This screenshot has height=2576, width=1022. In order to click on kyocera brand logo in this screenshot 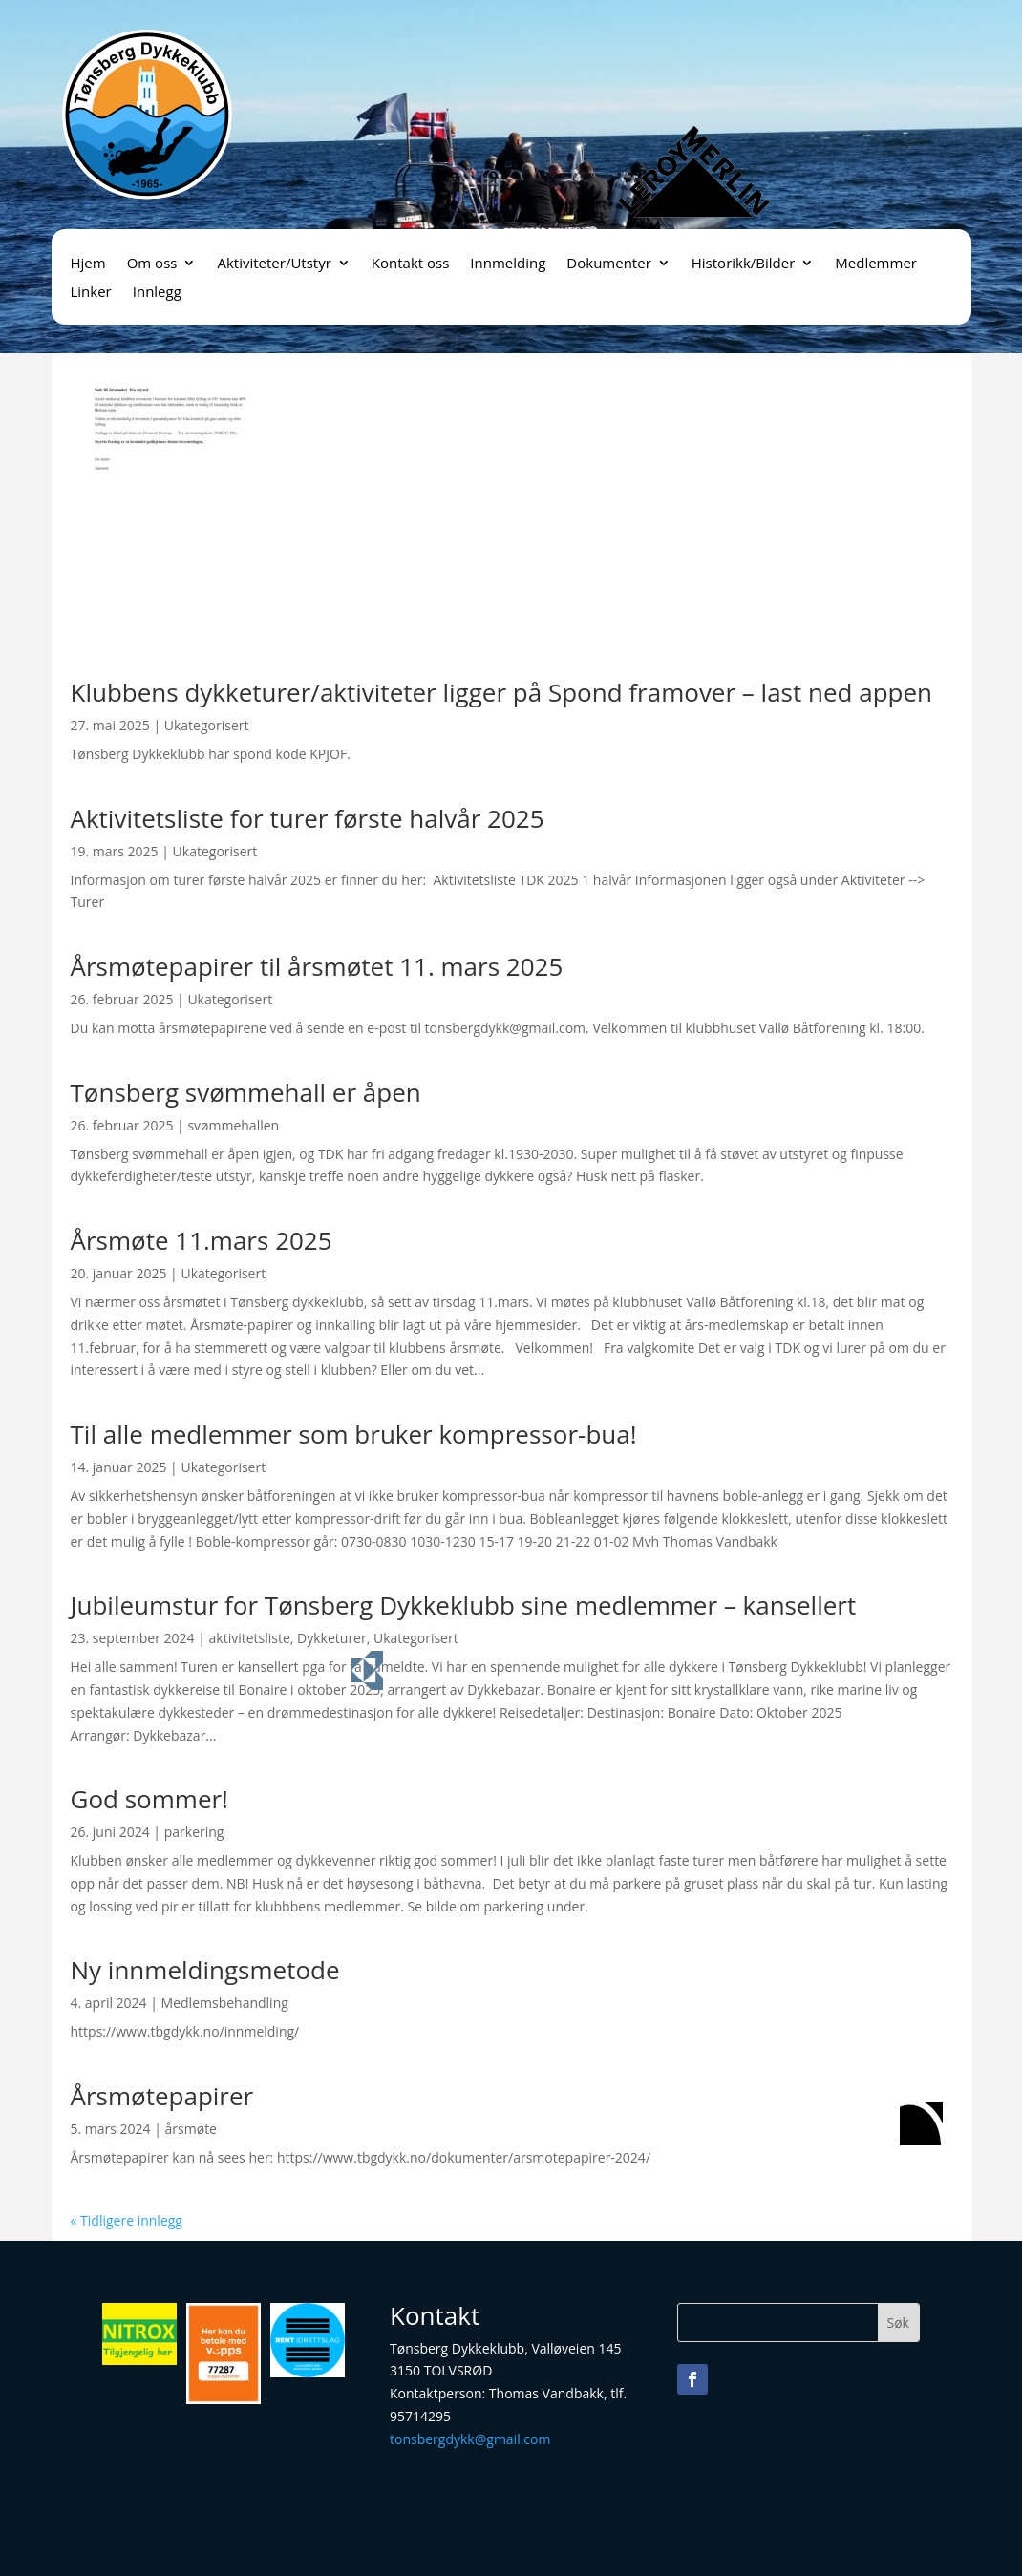, I will do `click(367, 1670)`.